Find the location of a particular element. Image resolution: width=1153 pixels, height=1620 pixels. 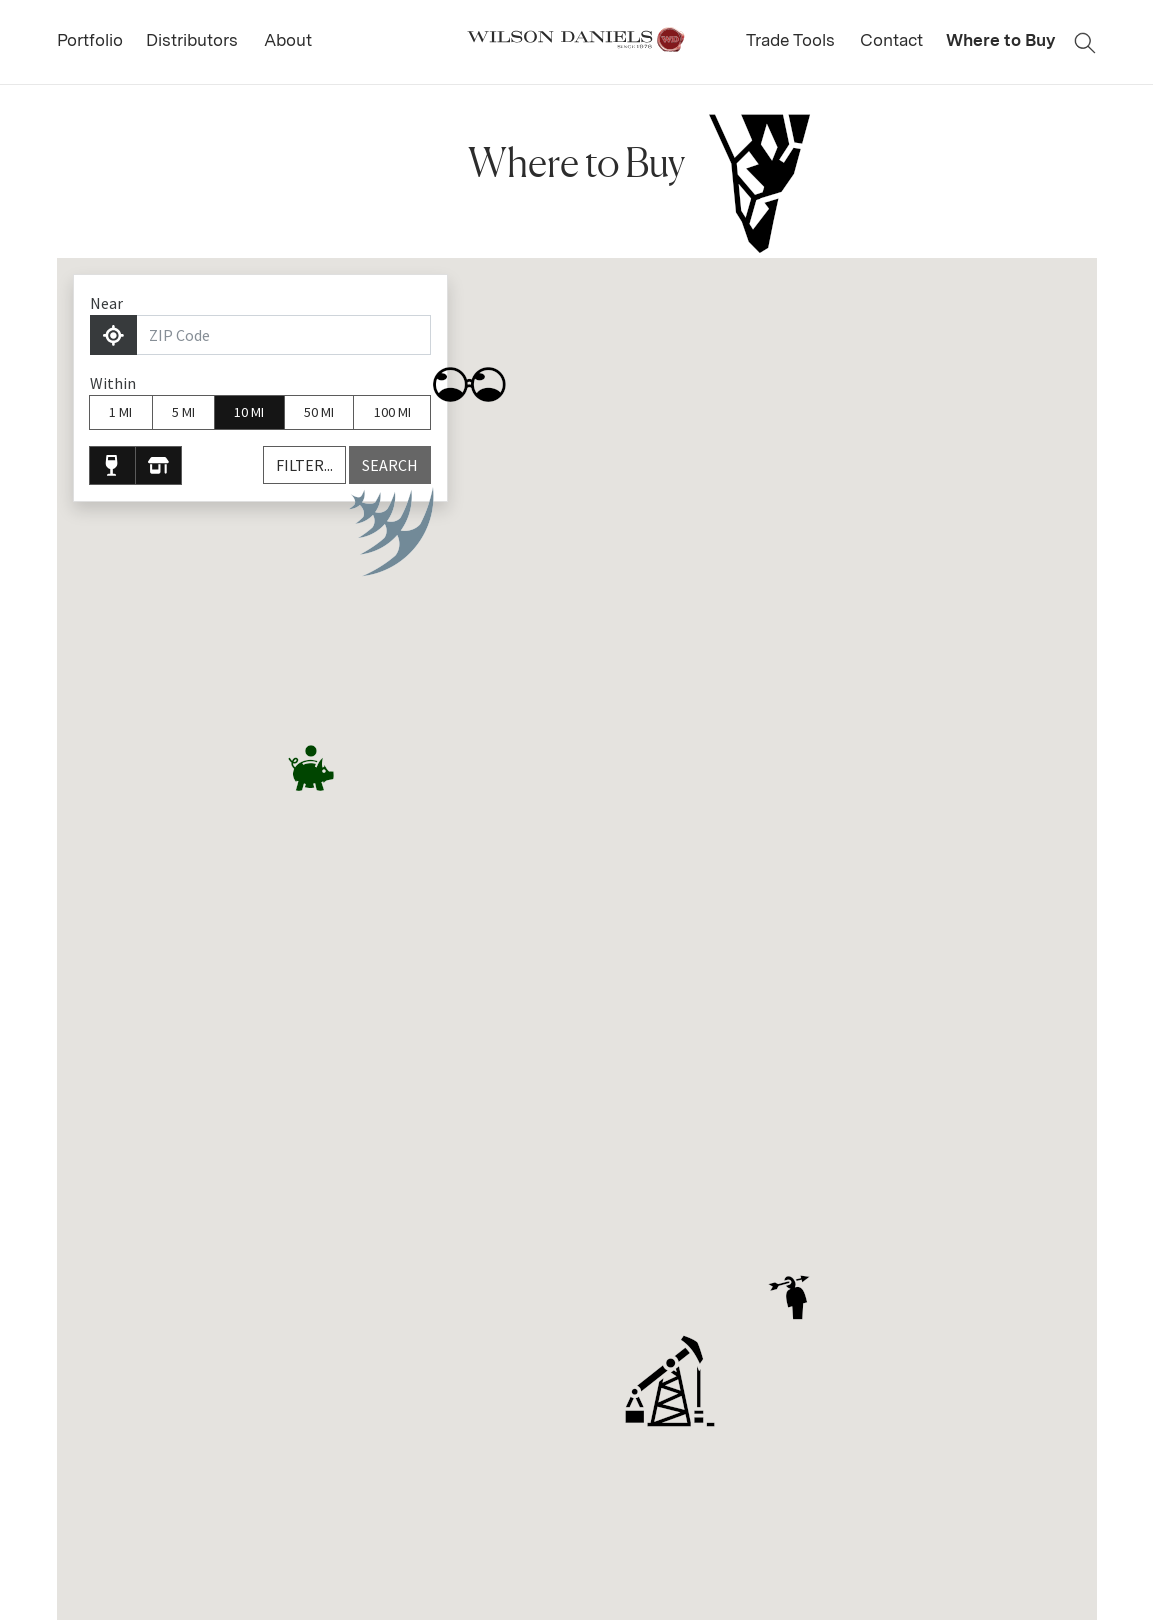

indicates a critical hit or headshot in gameplay is located at coordinates (790, 1297).